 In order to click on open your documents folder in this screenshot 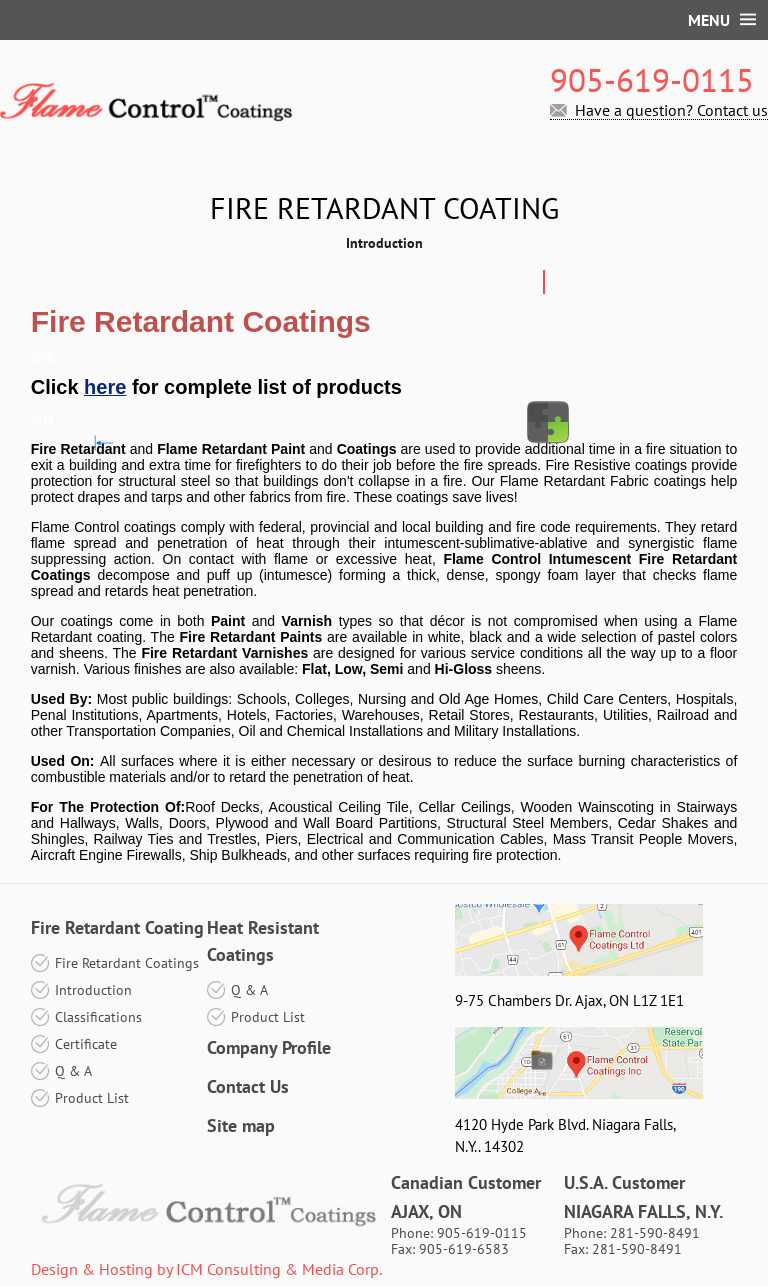, I will do `click(542, 1060)`.